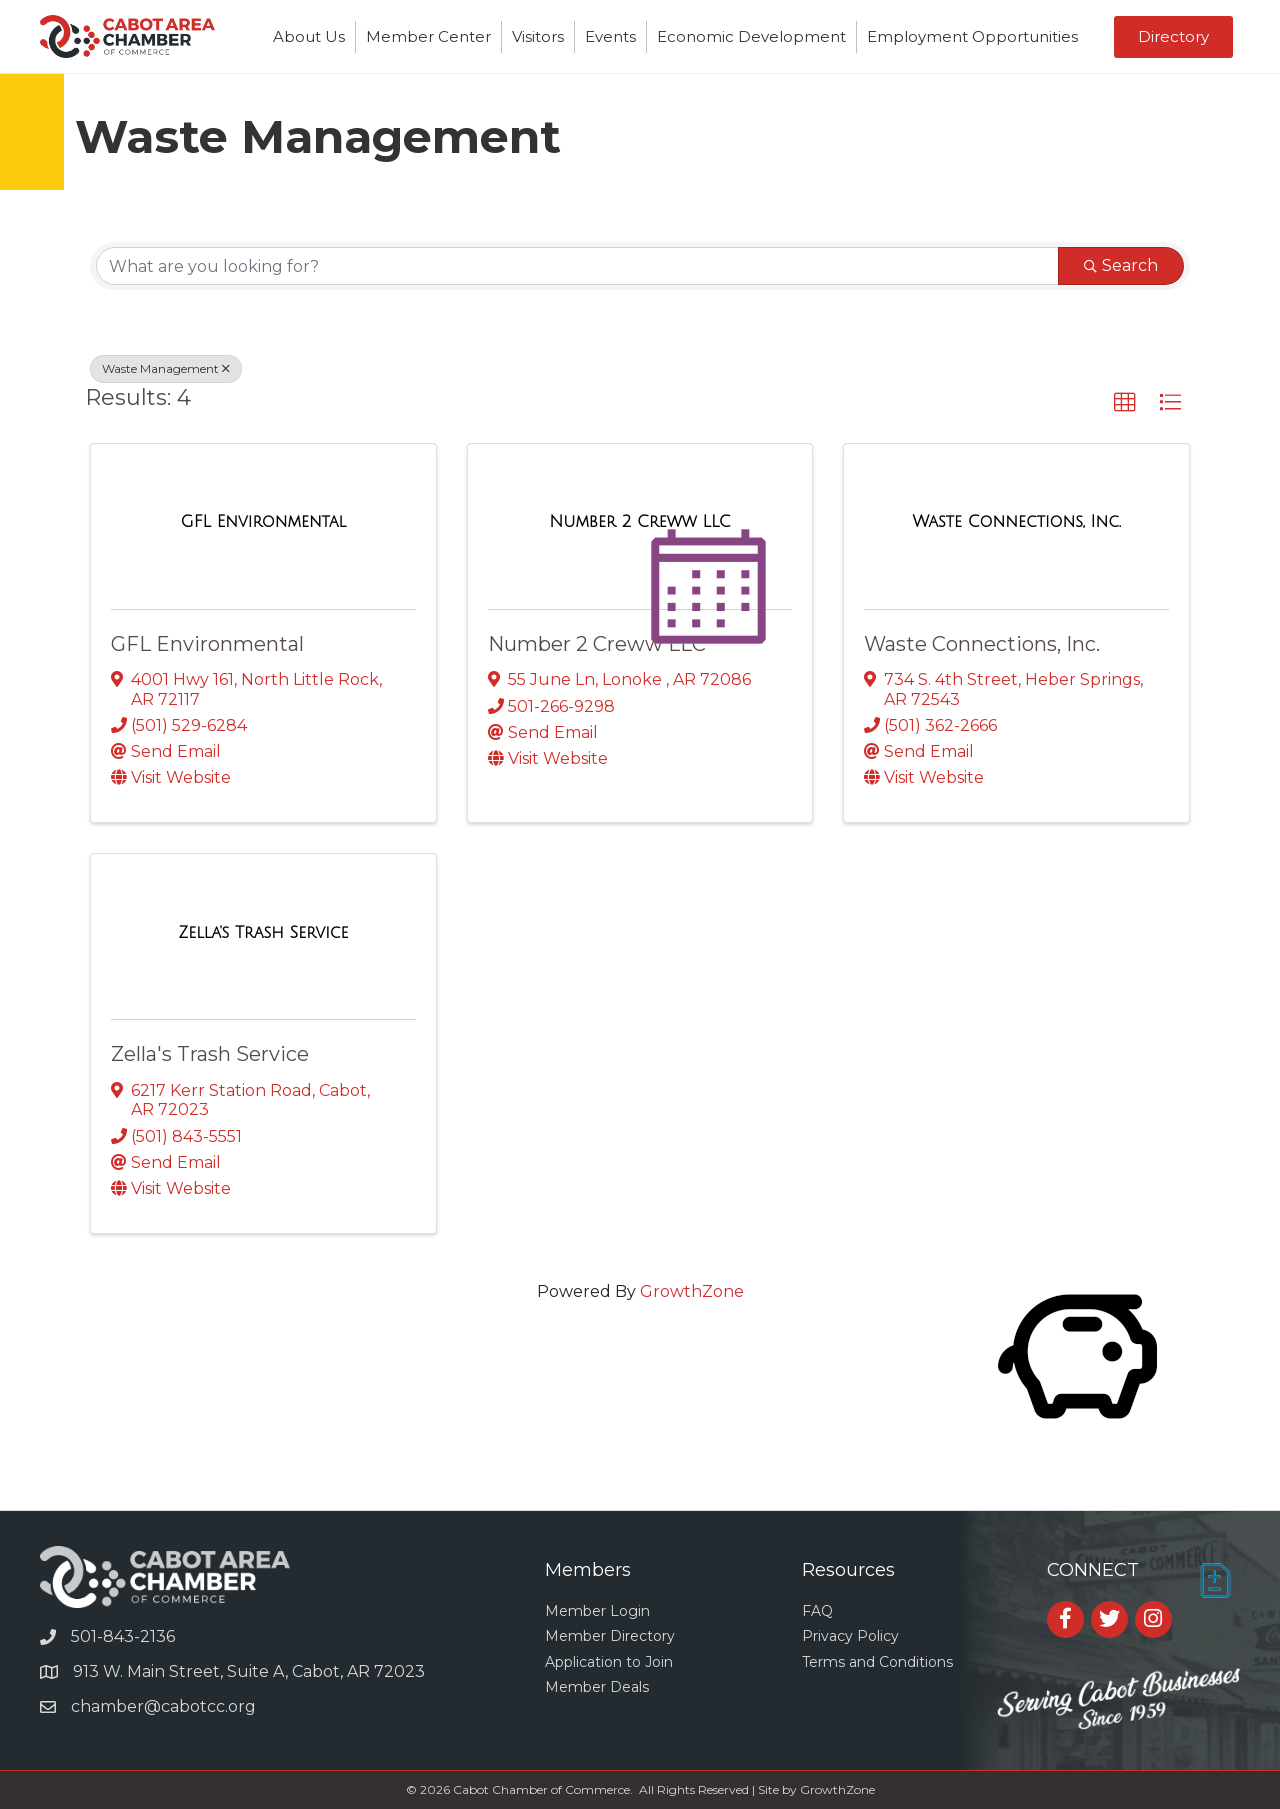 This screenshot has height=1809, width=1280. I want to click on request changes on a code review, so click(1215, 1580).